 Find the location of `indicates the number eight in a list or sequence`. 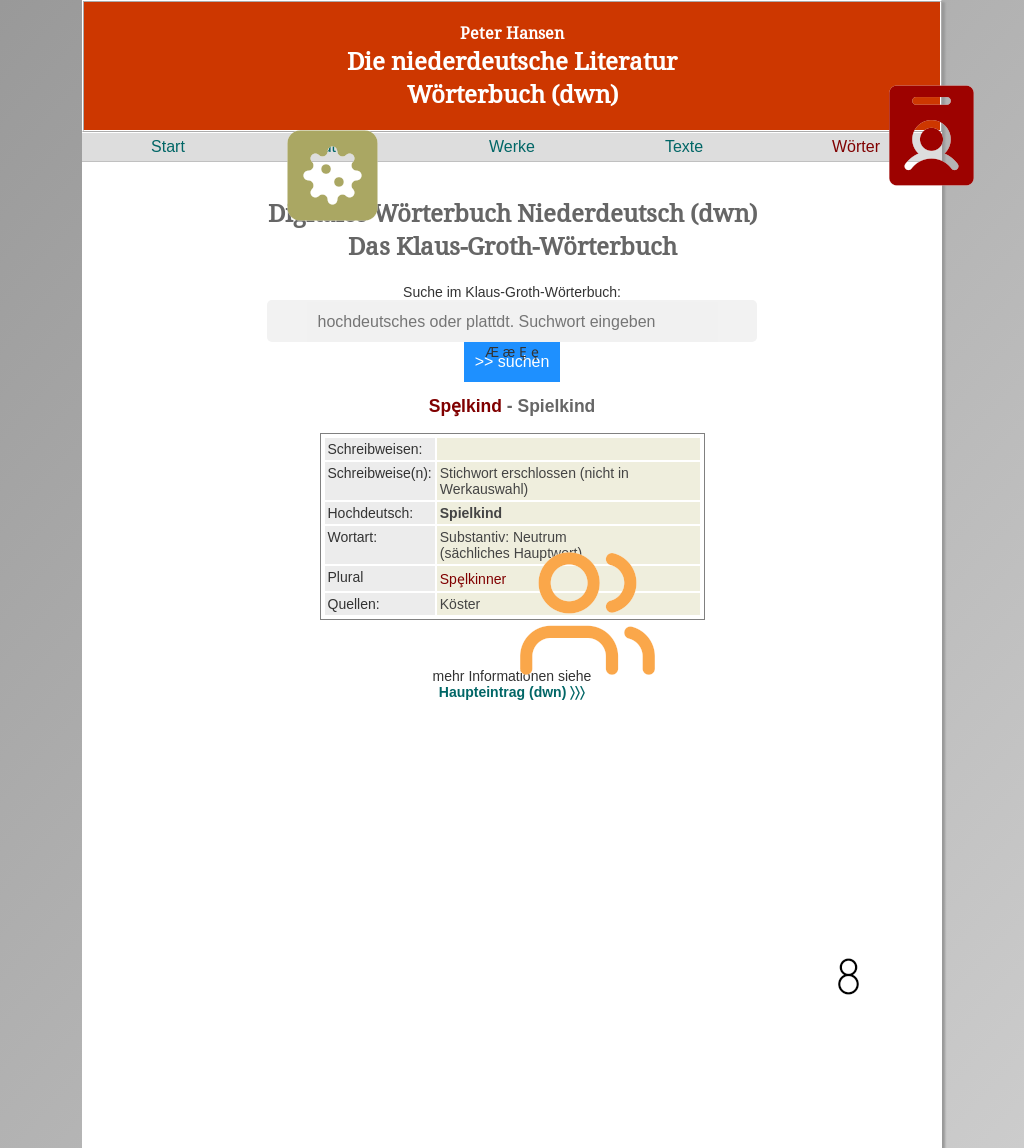

indicates the number eight in a list or sequence is located at coordinates (848, 976).